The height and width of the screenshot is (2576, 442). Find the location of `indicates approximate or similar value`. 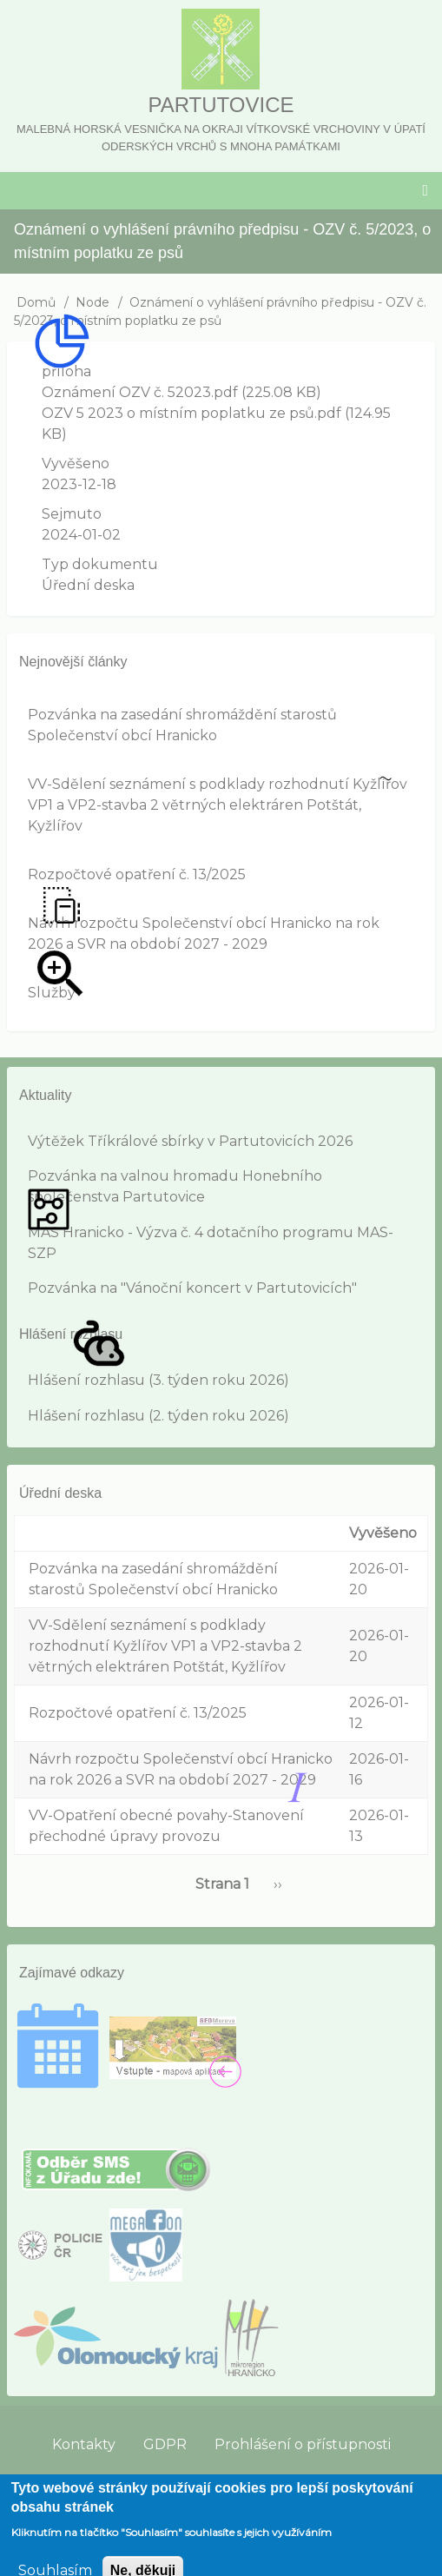

indicates approximate or similar value is located at coordinates (386, 778).